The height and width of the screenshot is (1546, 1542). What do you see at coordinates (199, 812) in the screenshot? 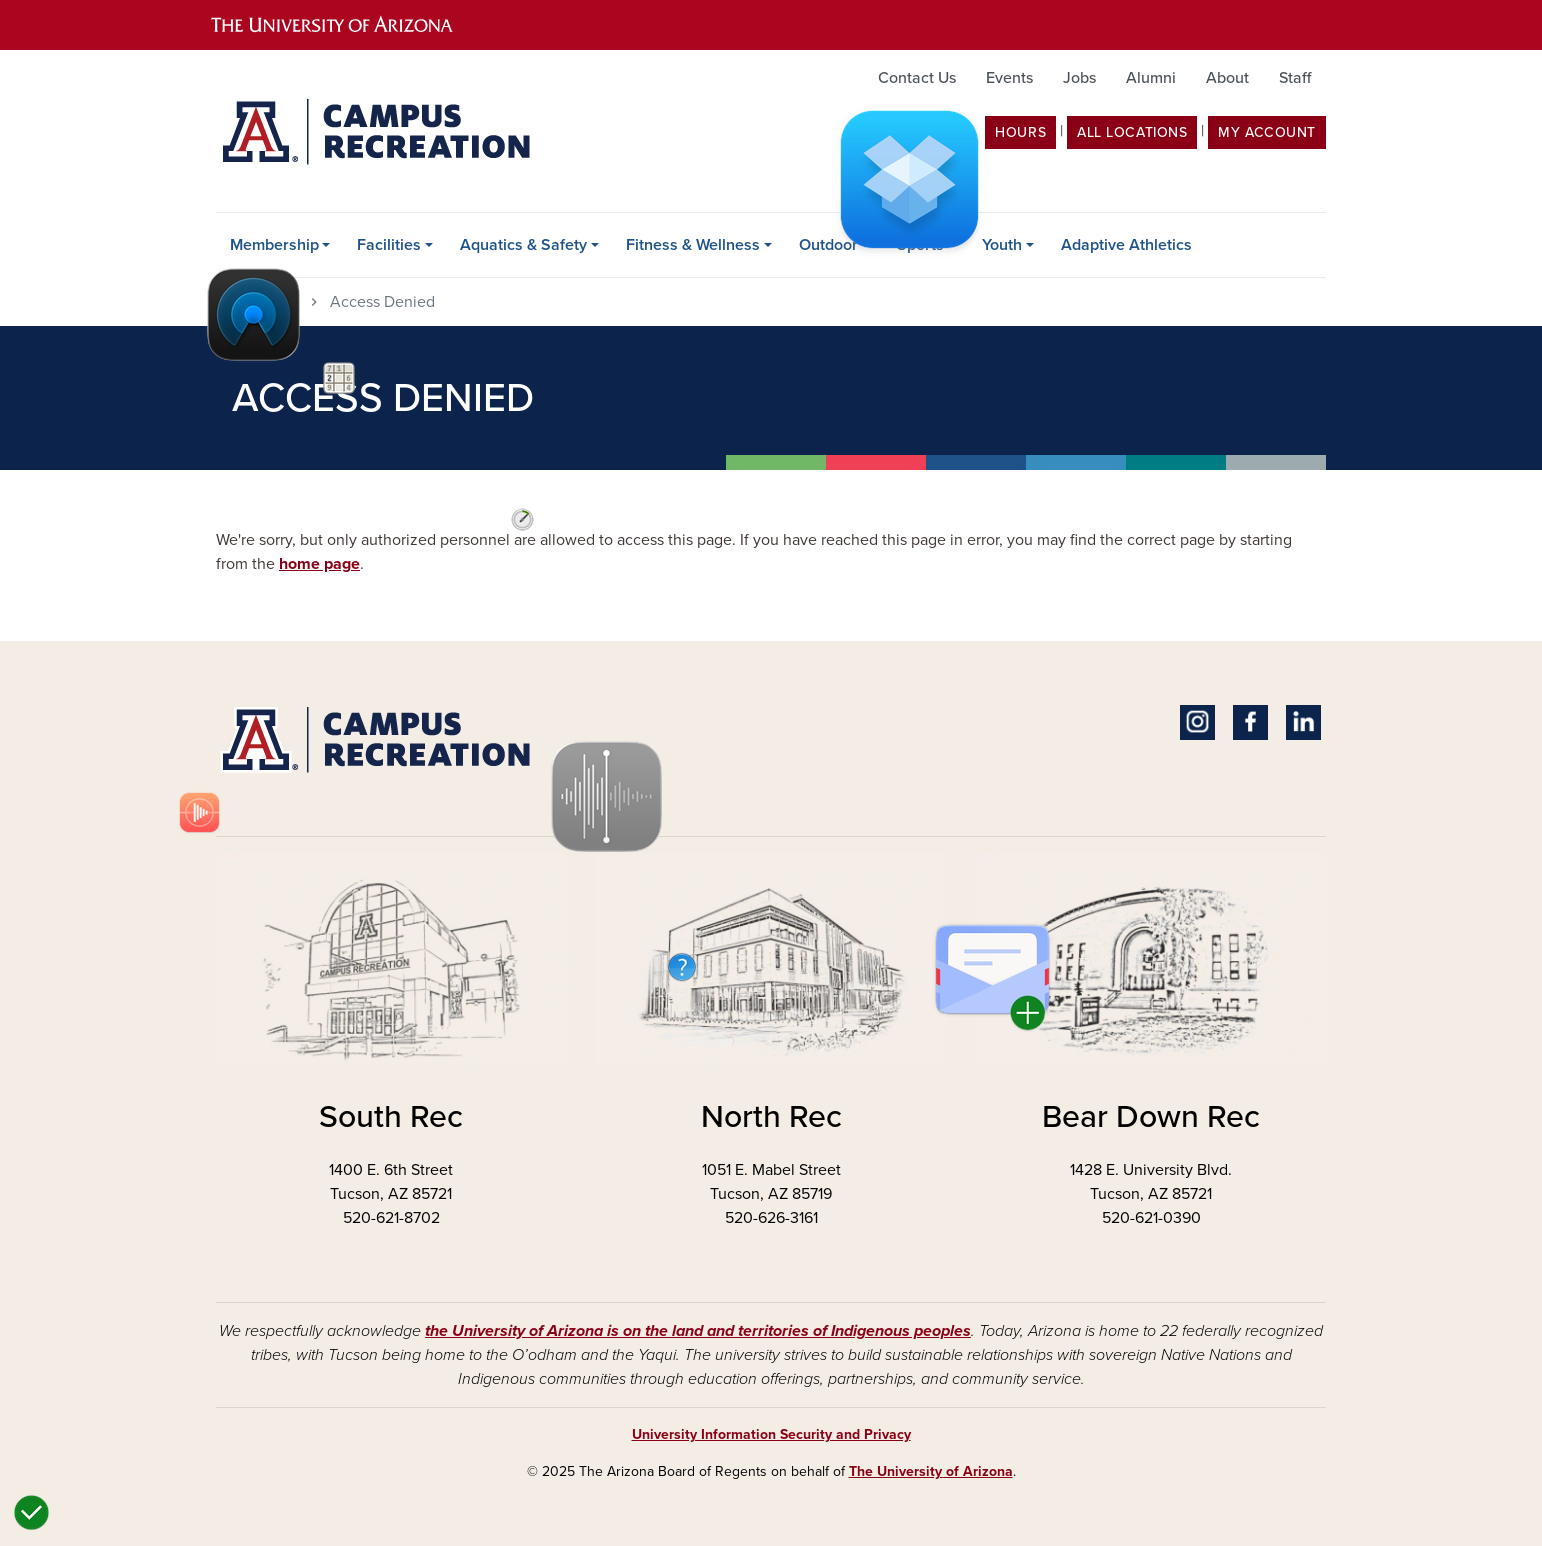
I see `open audiotube music streaming app` at bounding box center [199, 812].